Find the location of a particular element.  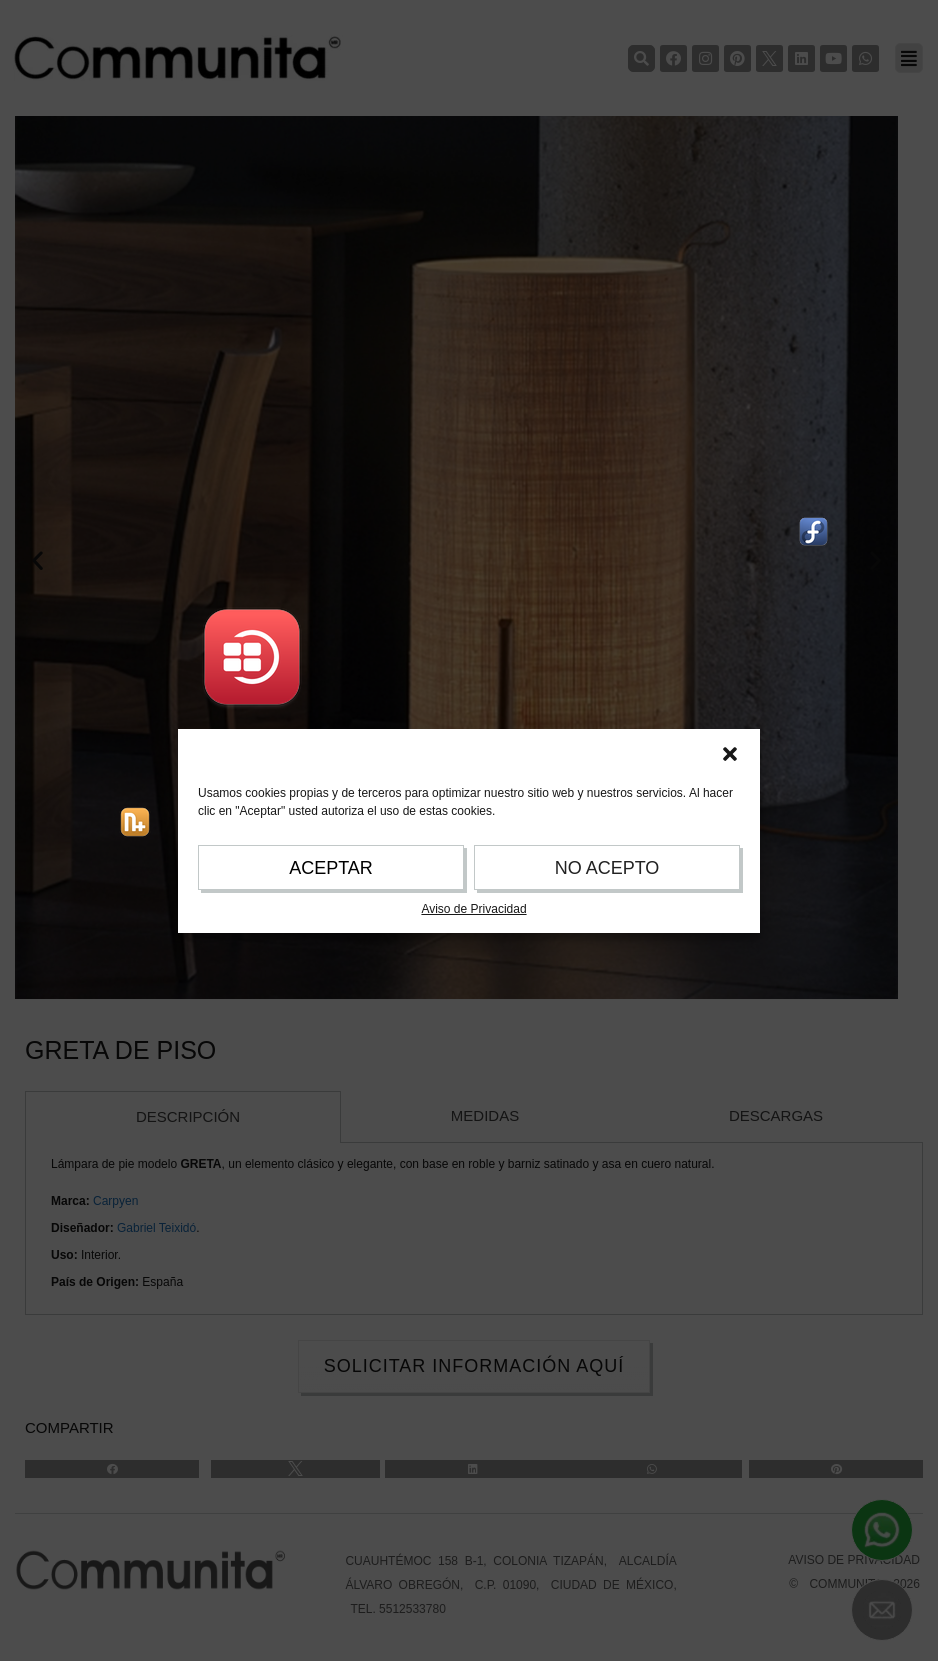

open budgie window previews app is located at coordinates (252, 657).